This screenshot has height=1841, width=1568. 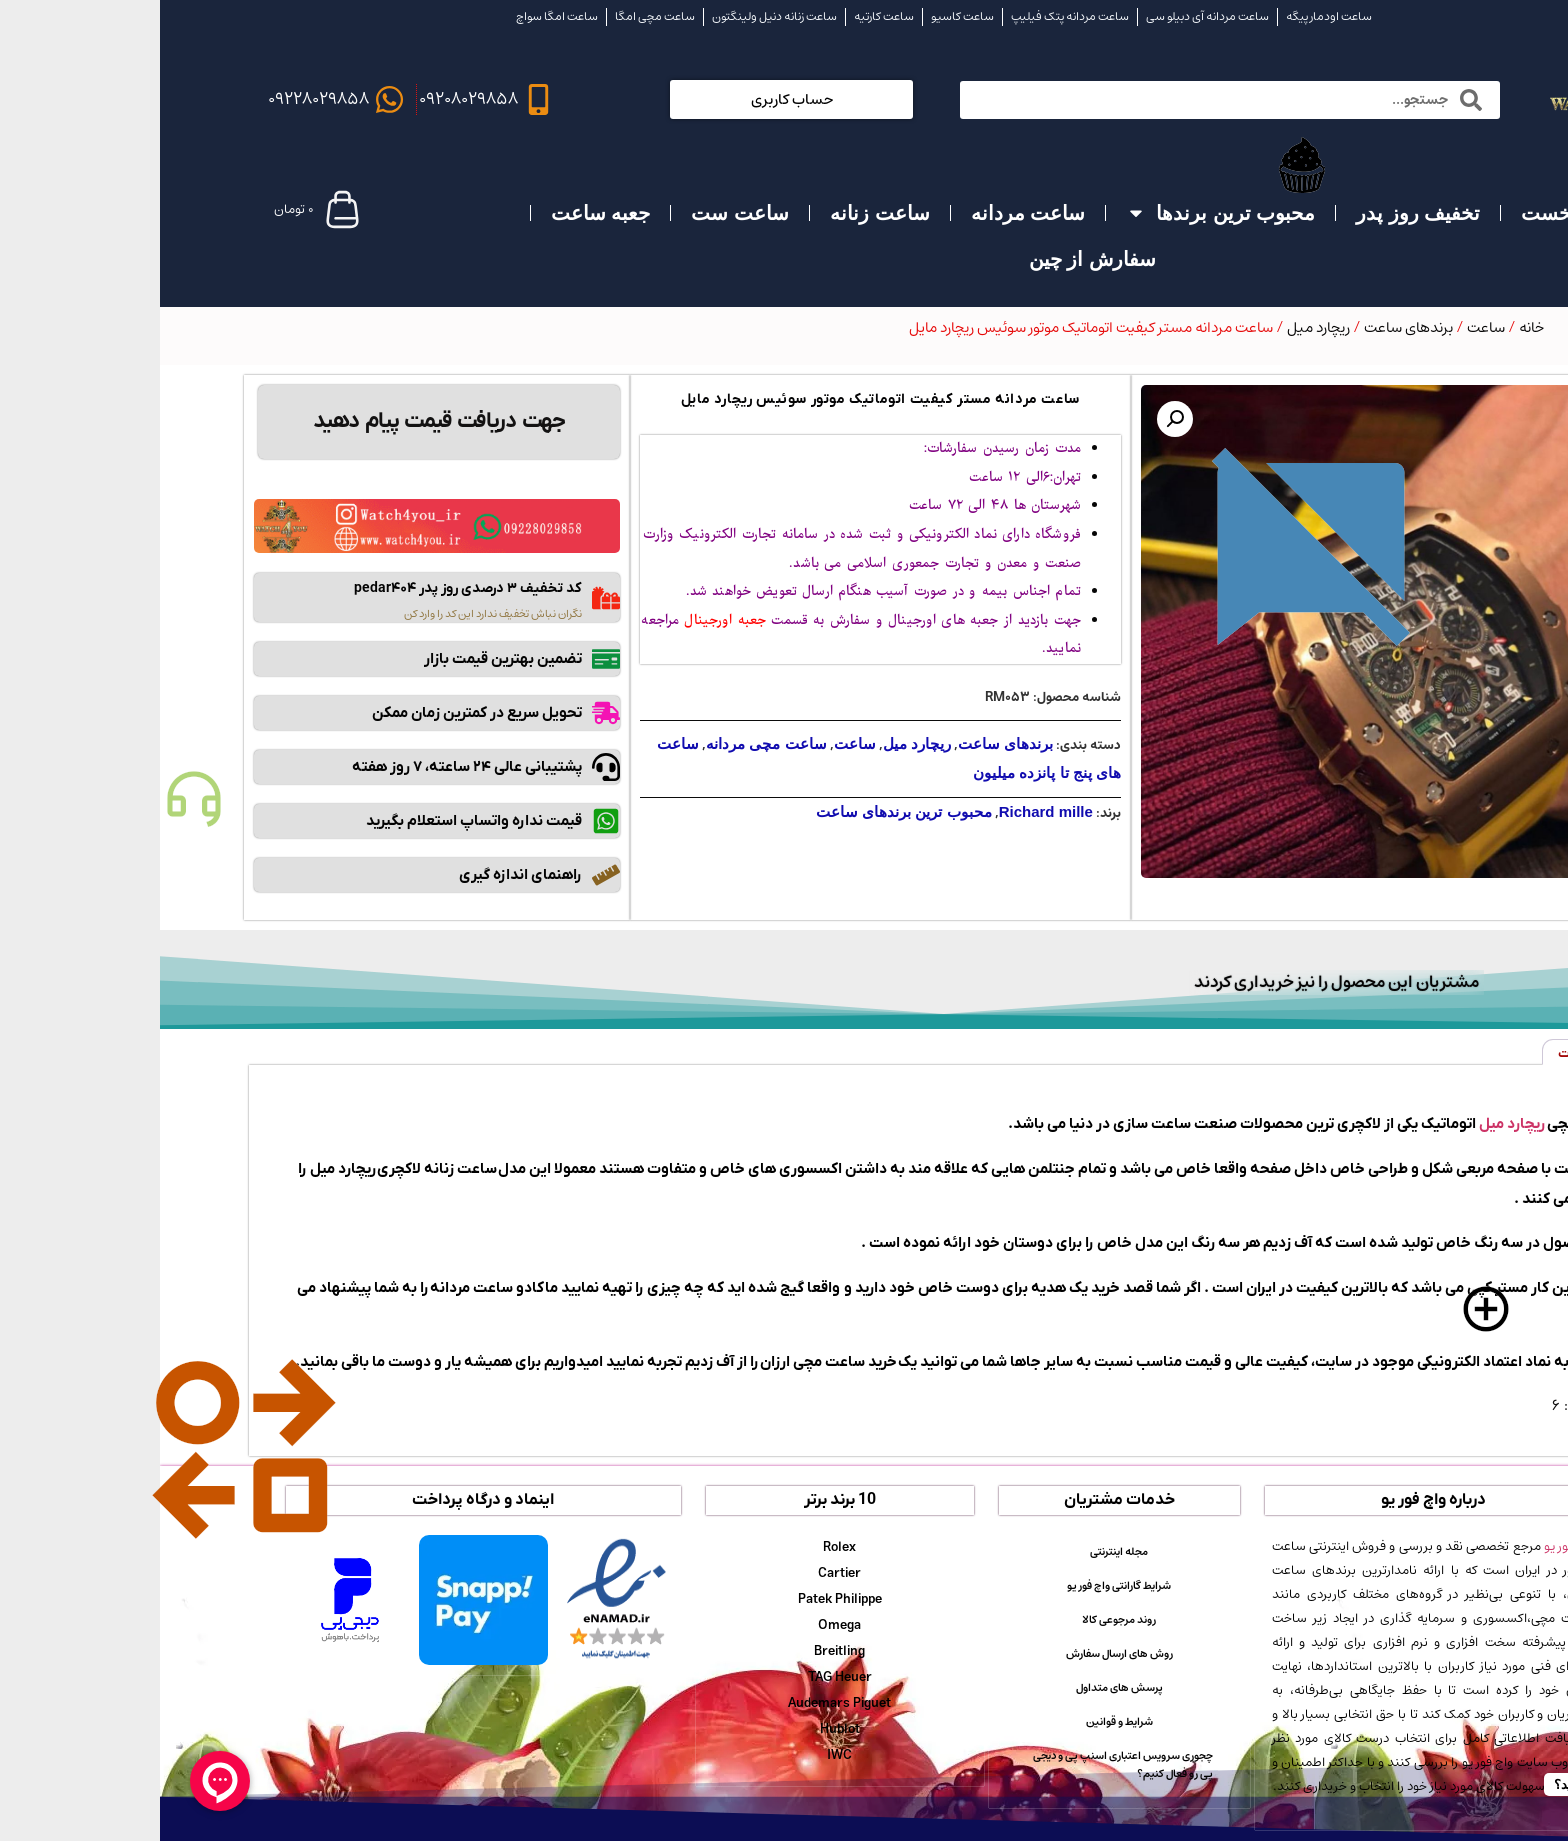 What do you see at coordinates (1311, 547) in the screenshot?
I see `mute or disable chat notifications` at bounding box center [1311, 547].